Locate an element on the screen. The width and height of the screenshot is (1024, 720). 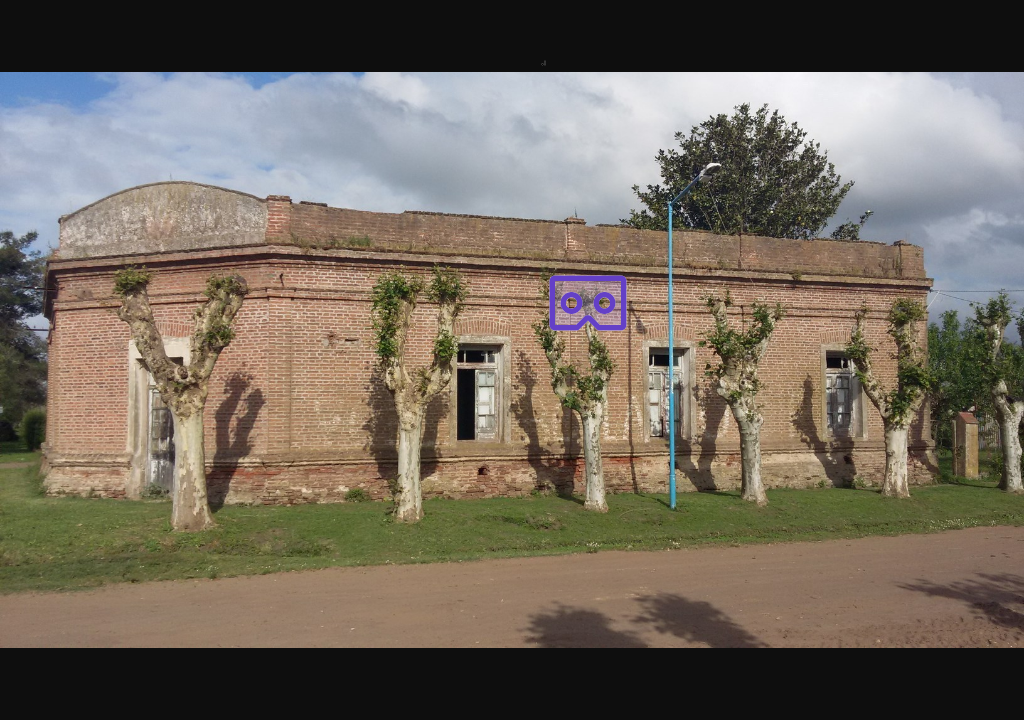
indicates weak cellular signal strength is located at coordinates (548, 60).